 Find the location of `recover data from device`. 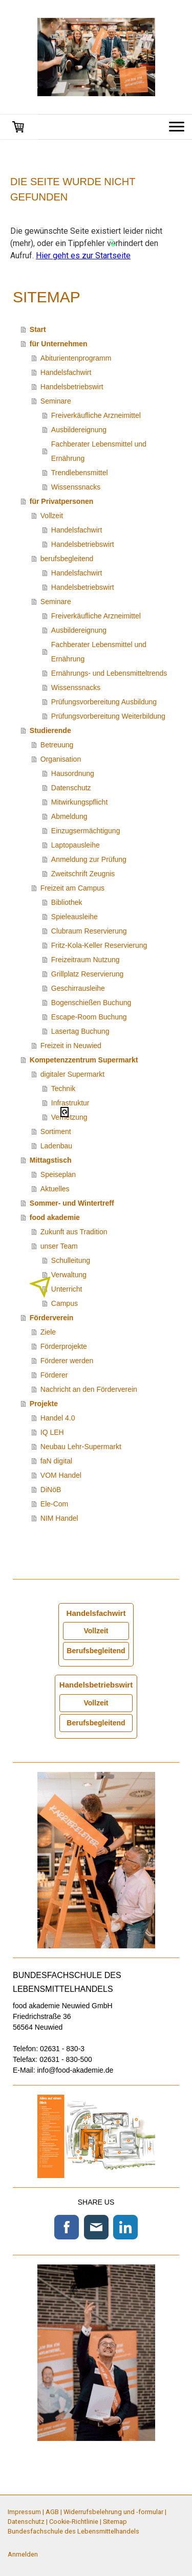

recover data from device is located at coordinates (65, 1112).